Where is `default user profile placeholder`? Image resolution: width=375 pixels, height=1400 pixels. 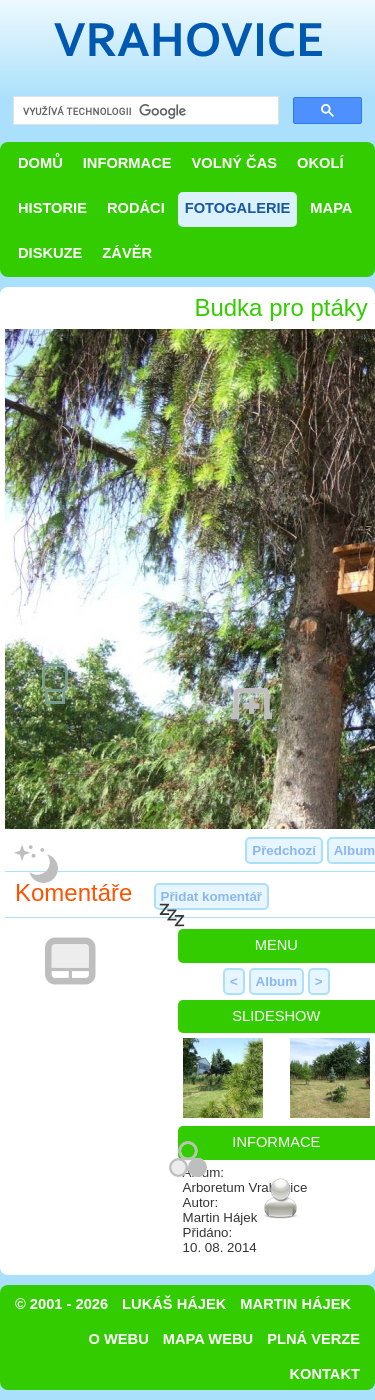
default user profile placeholder is located at coordinates (280, 1199).